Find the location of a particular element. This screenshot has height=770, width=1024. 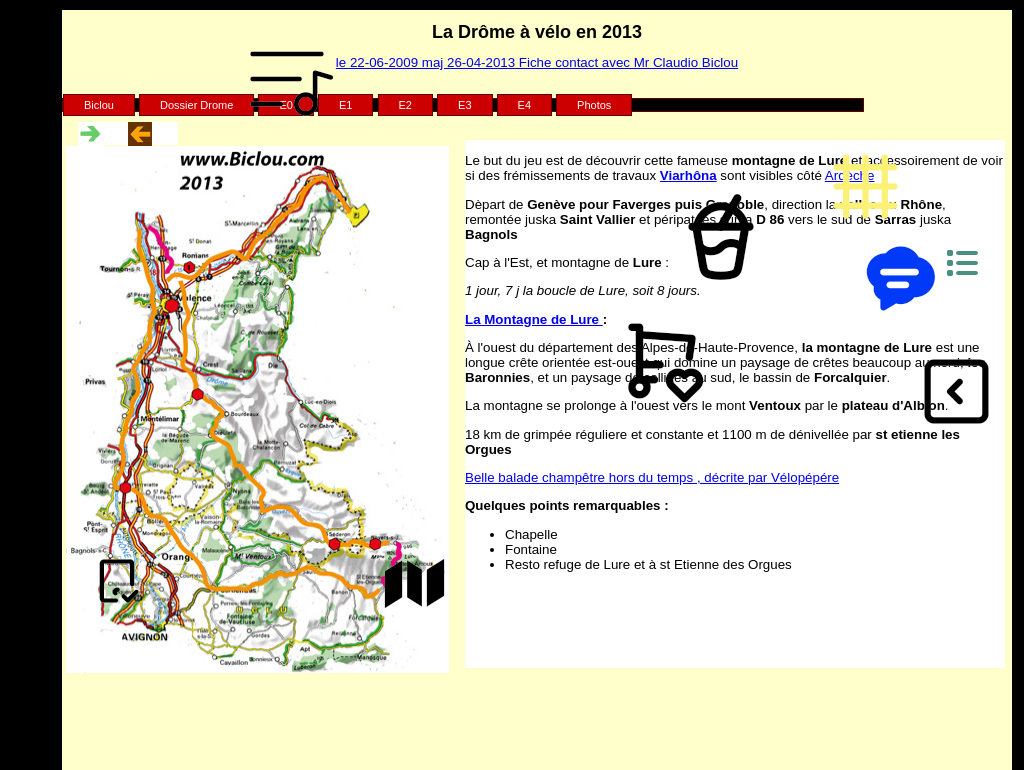

tablet device successfully connected is located at coordinates (117, 581).